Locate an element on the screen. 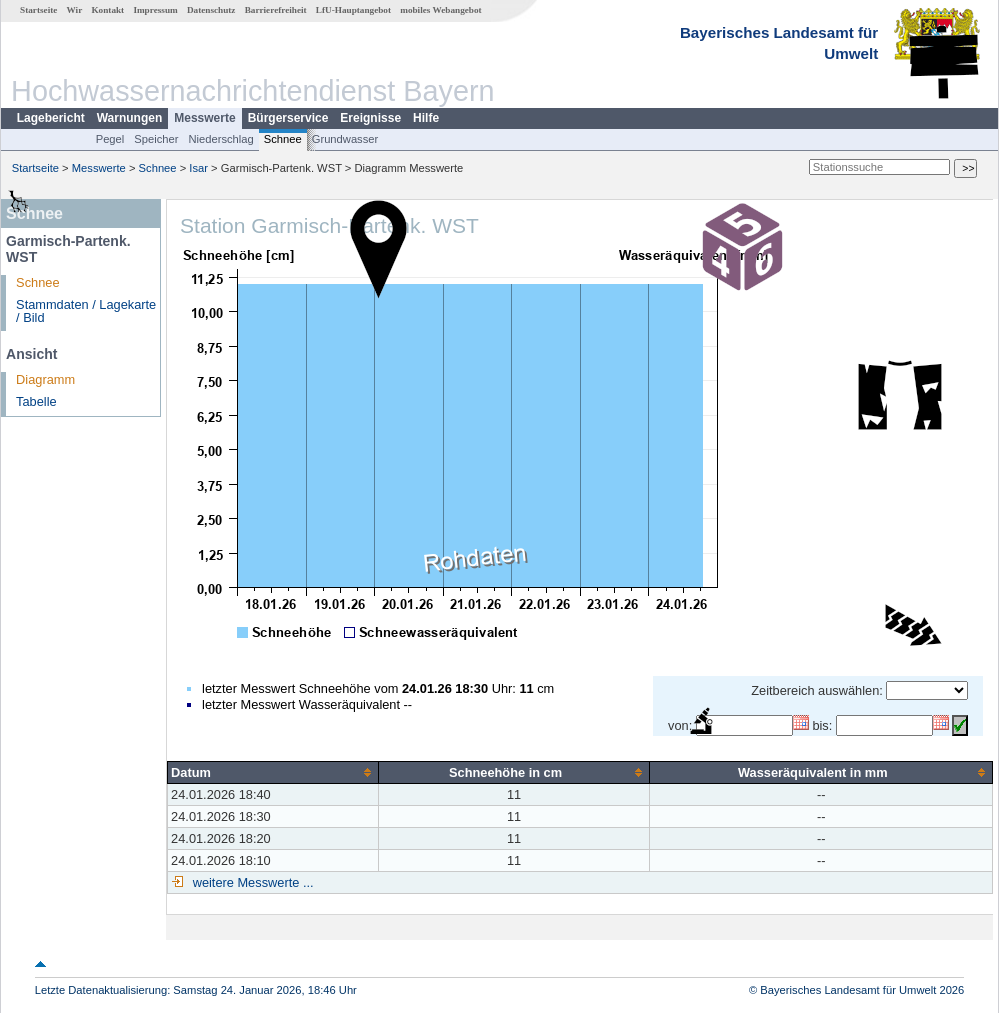  indicates a dangerous terrain or obstacle ahead is located at coordinates (900, 388).